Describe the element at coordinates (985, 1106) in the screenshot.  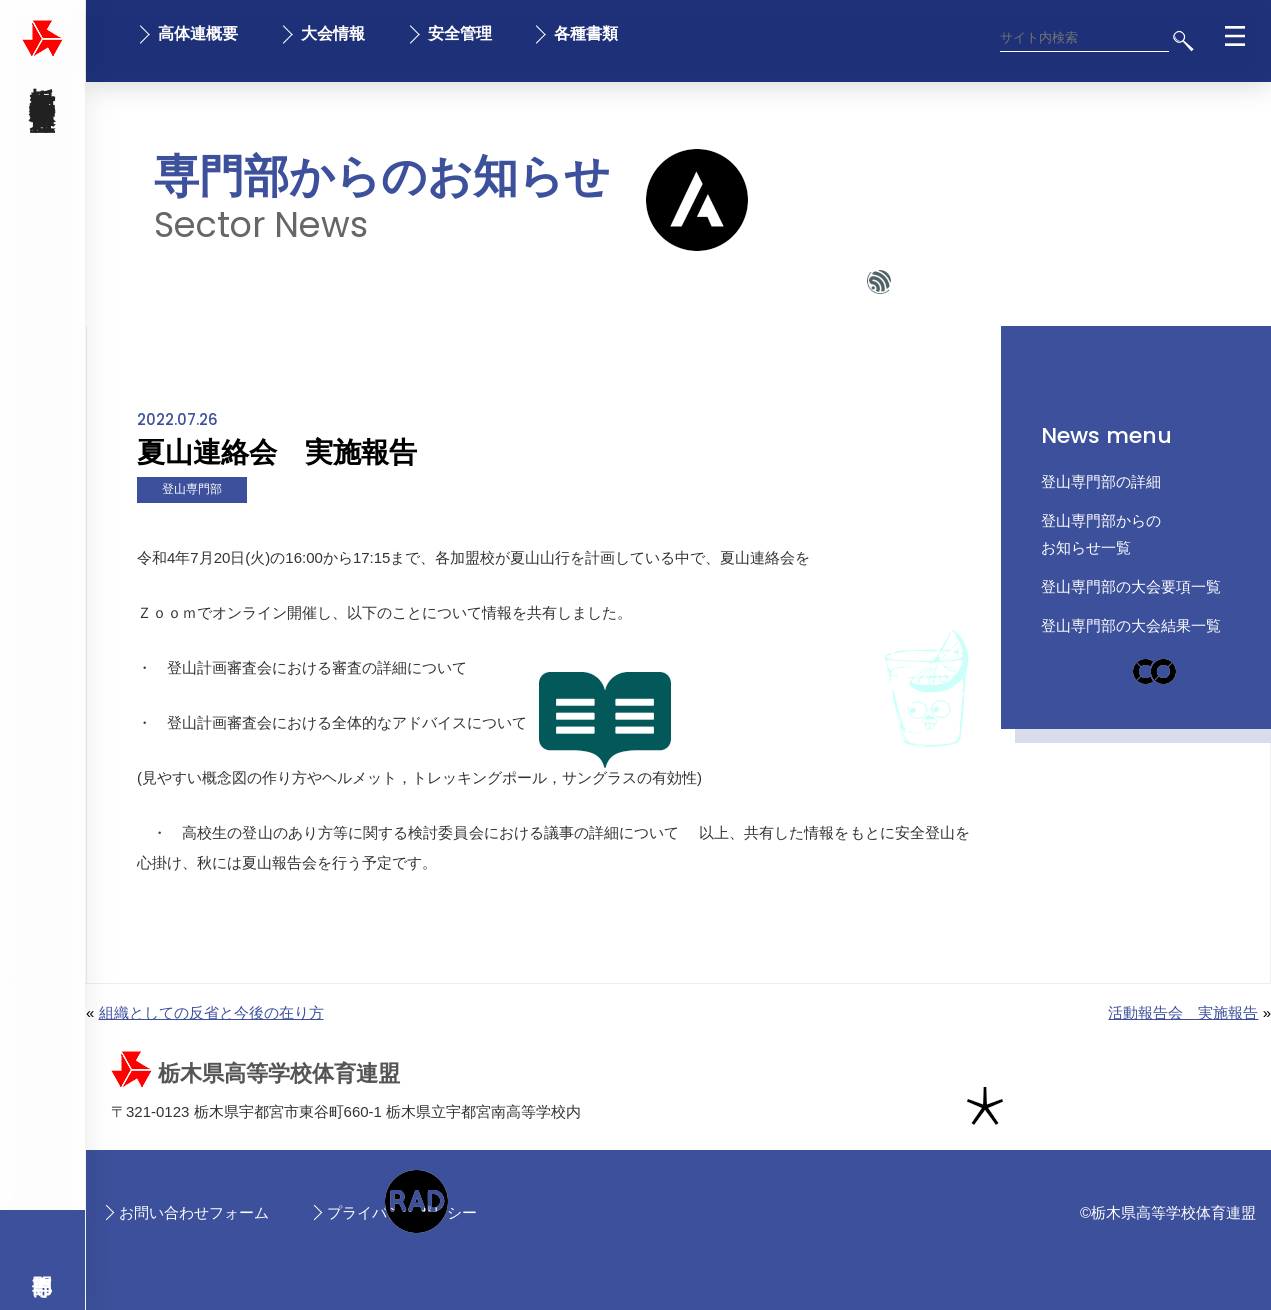
I see `advent of code logo` at that location.